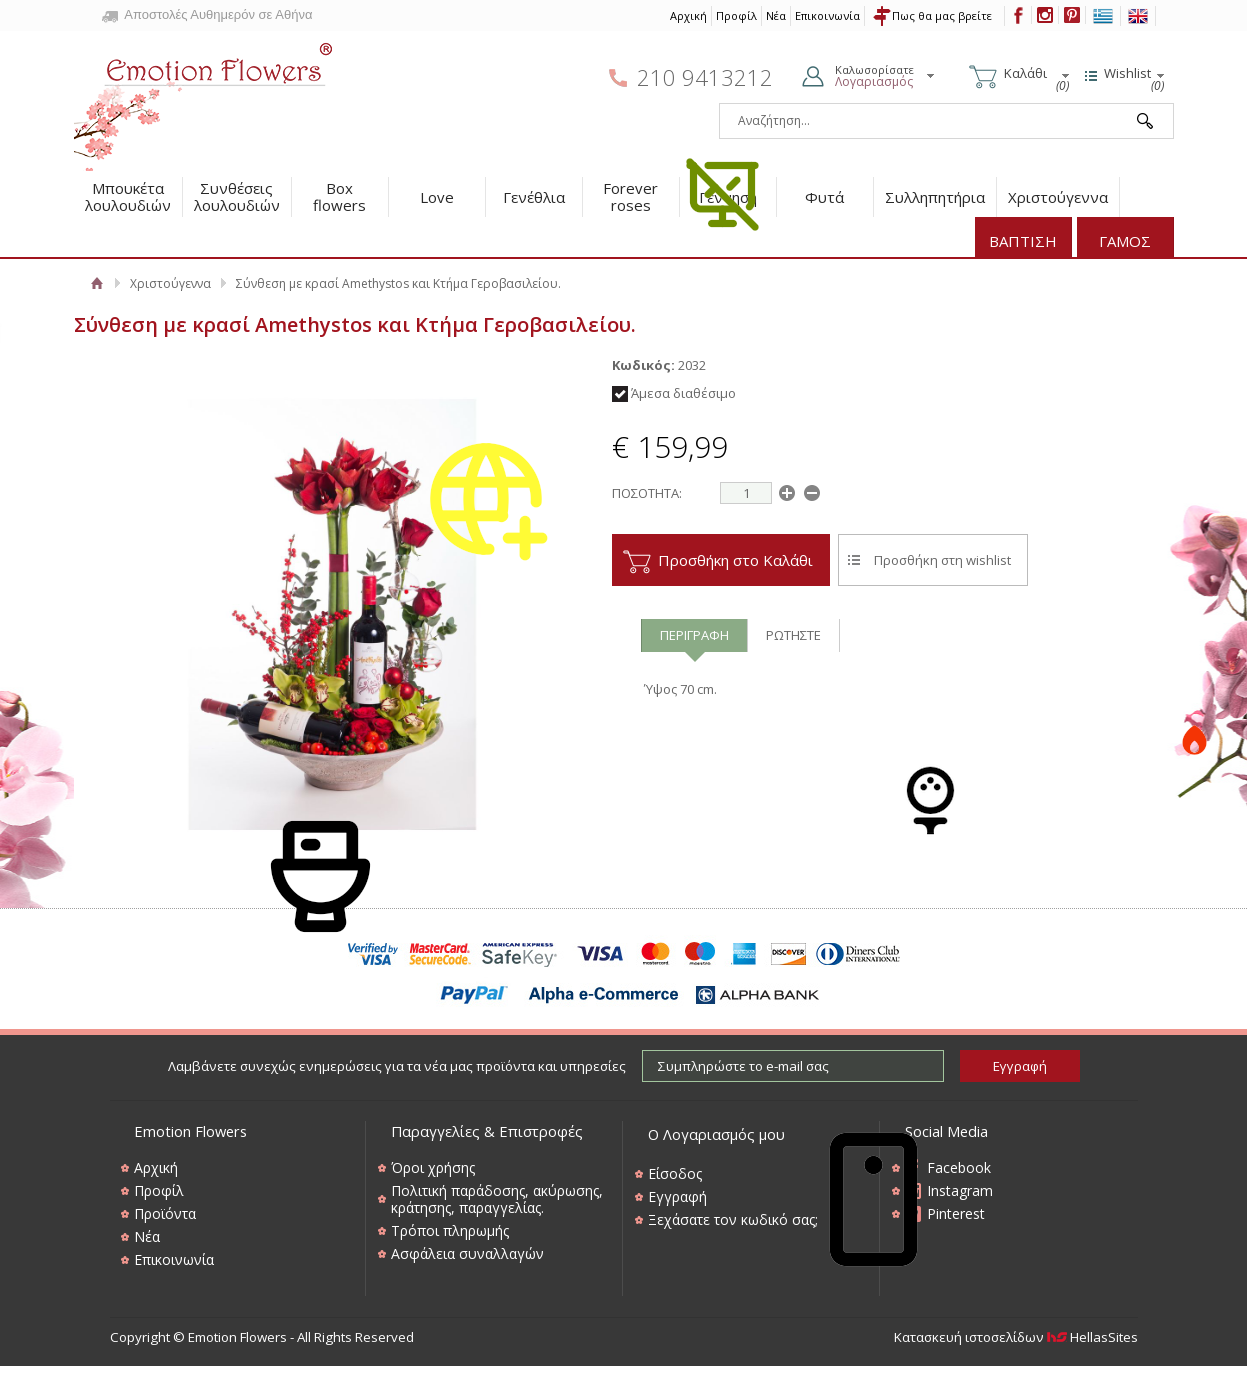 The image size is (1247, 1388). Describe the element at coordinates (722, 194) in the screenshot. I see `stop screen sharing or presentation mode` at that location.